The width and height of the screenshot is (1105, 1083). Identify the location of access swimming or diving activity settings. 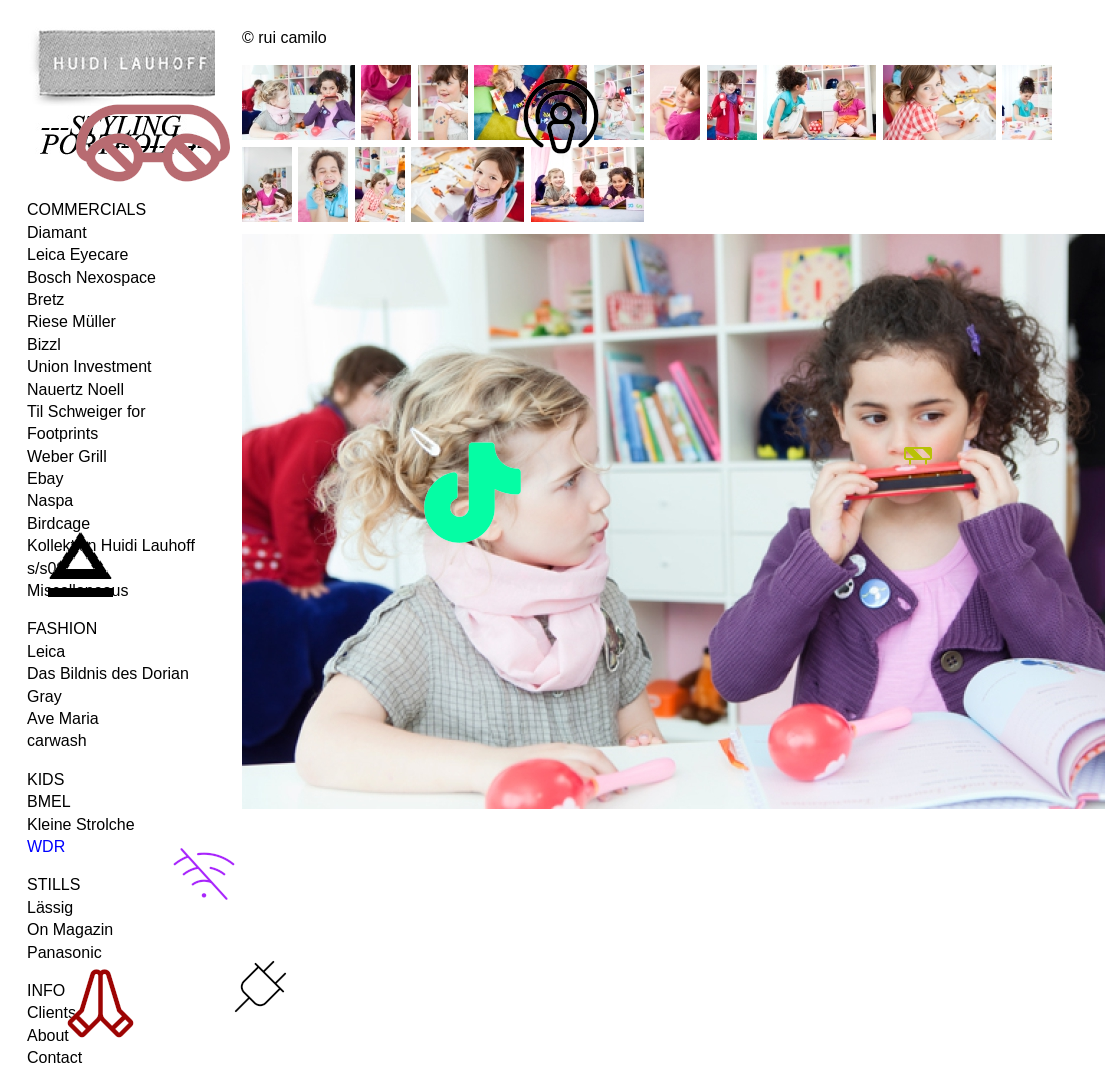
(153, 143).